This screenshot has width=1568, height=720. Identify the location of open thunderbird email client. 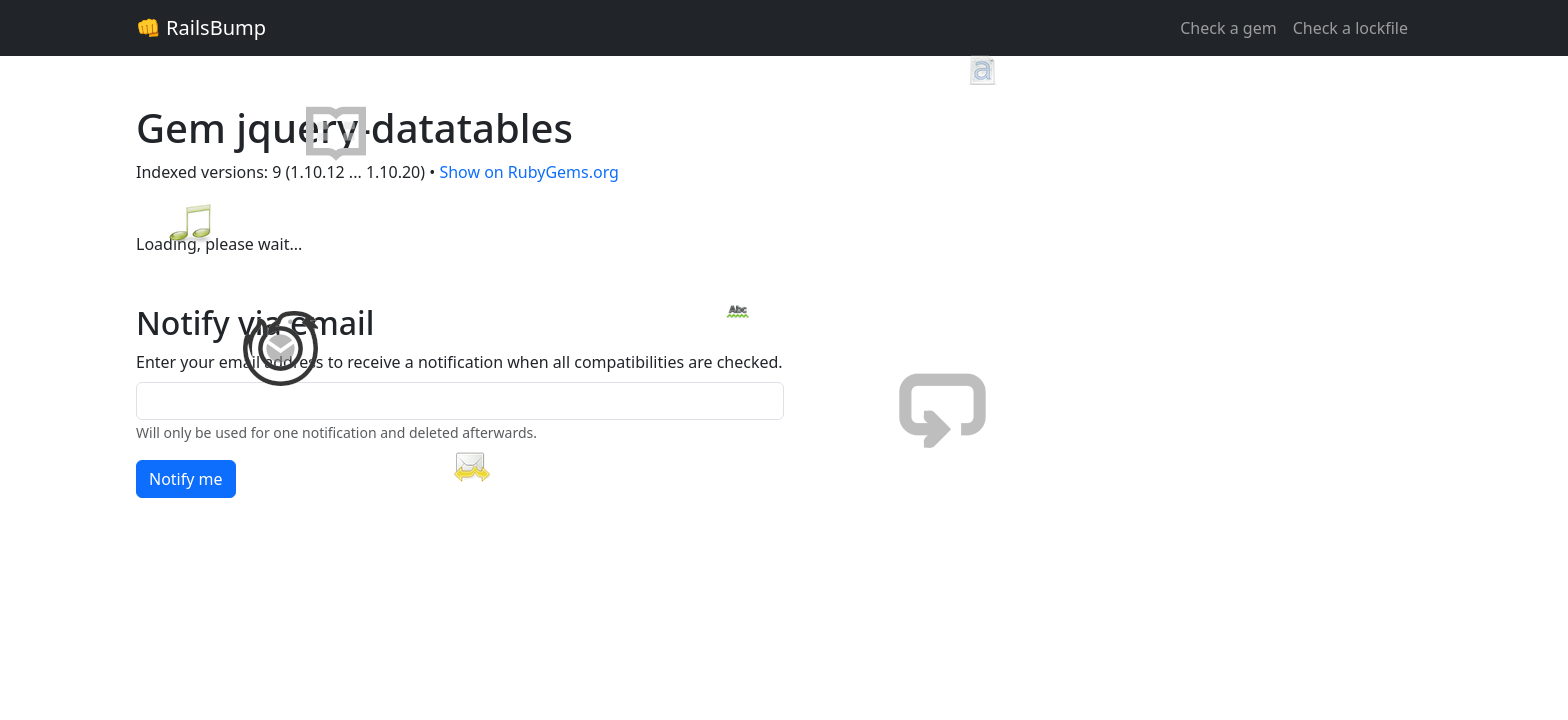
(280, 348).